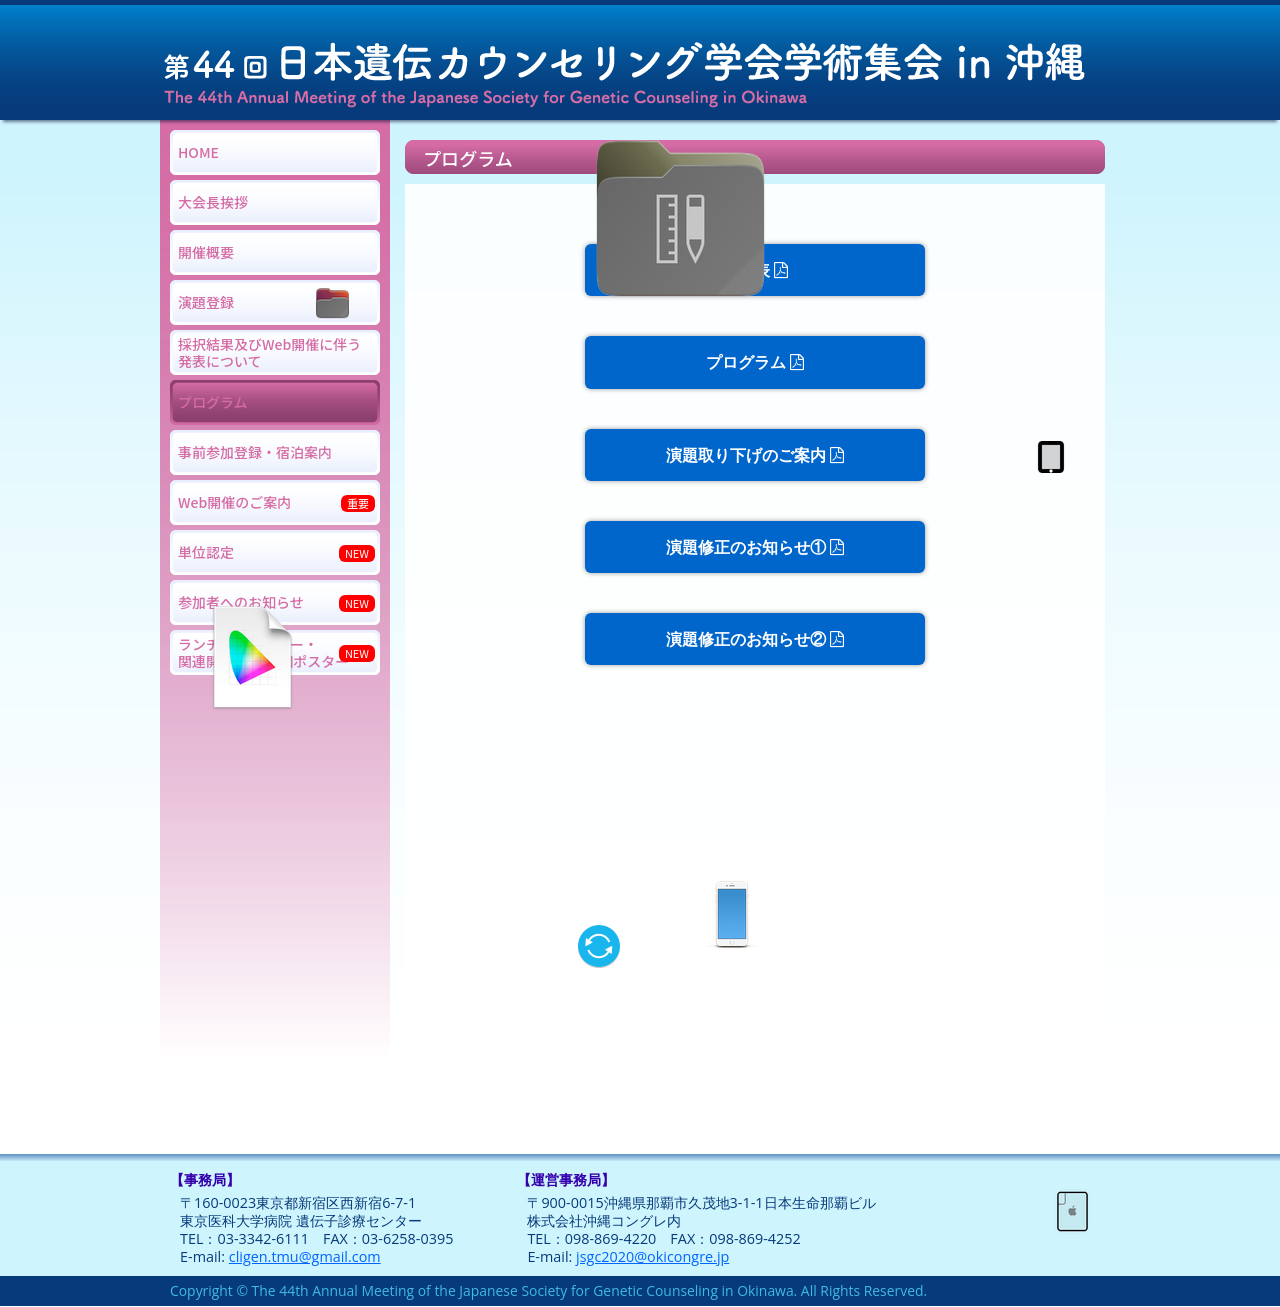 This screenshot has width=1280, height=1307. Describe the element at coordinates (680, 218) in the screenshot. I see `access your templates folder` at that location.